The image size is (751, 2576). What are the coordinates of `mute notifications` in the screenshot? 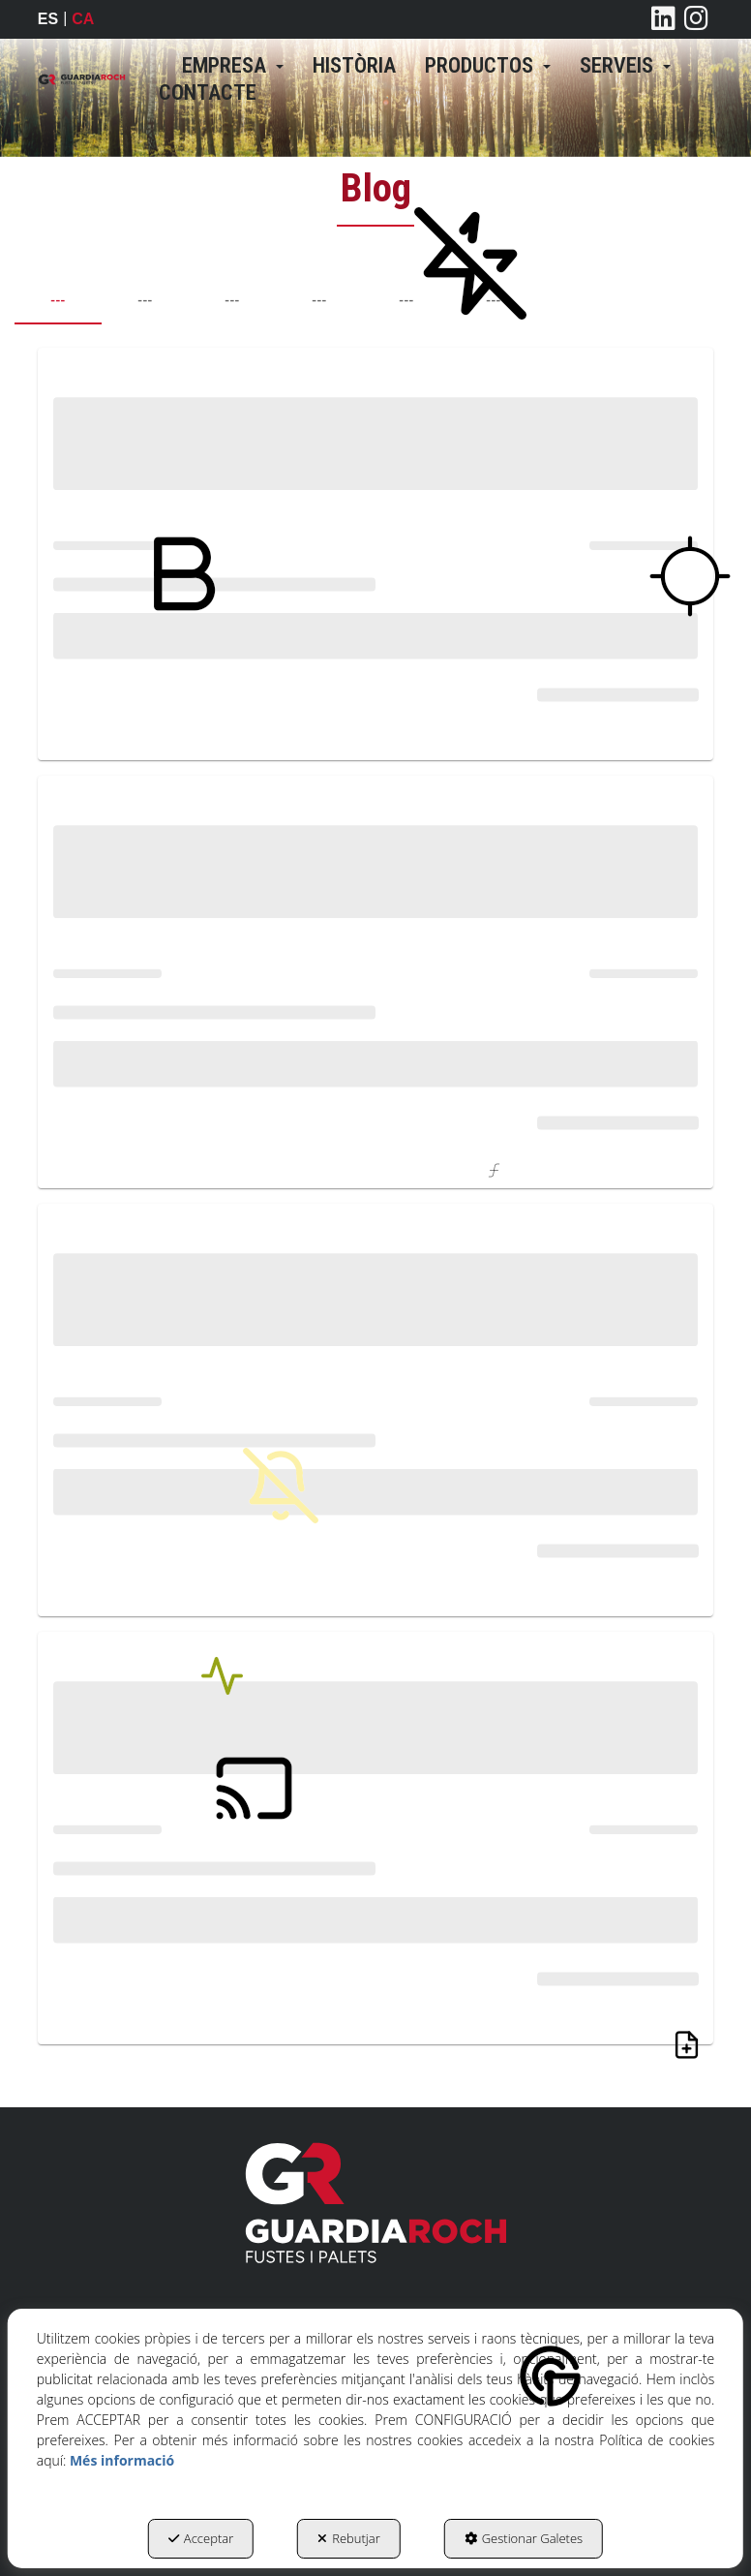 It's located at (281, 1486).